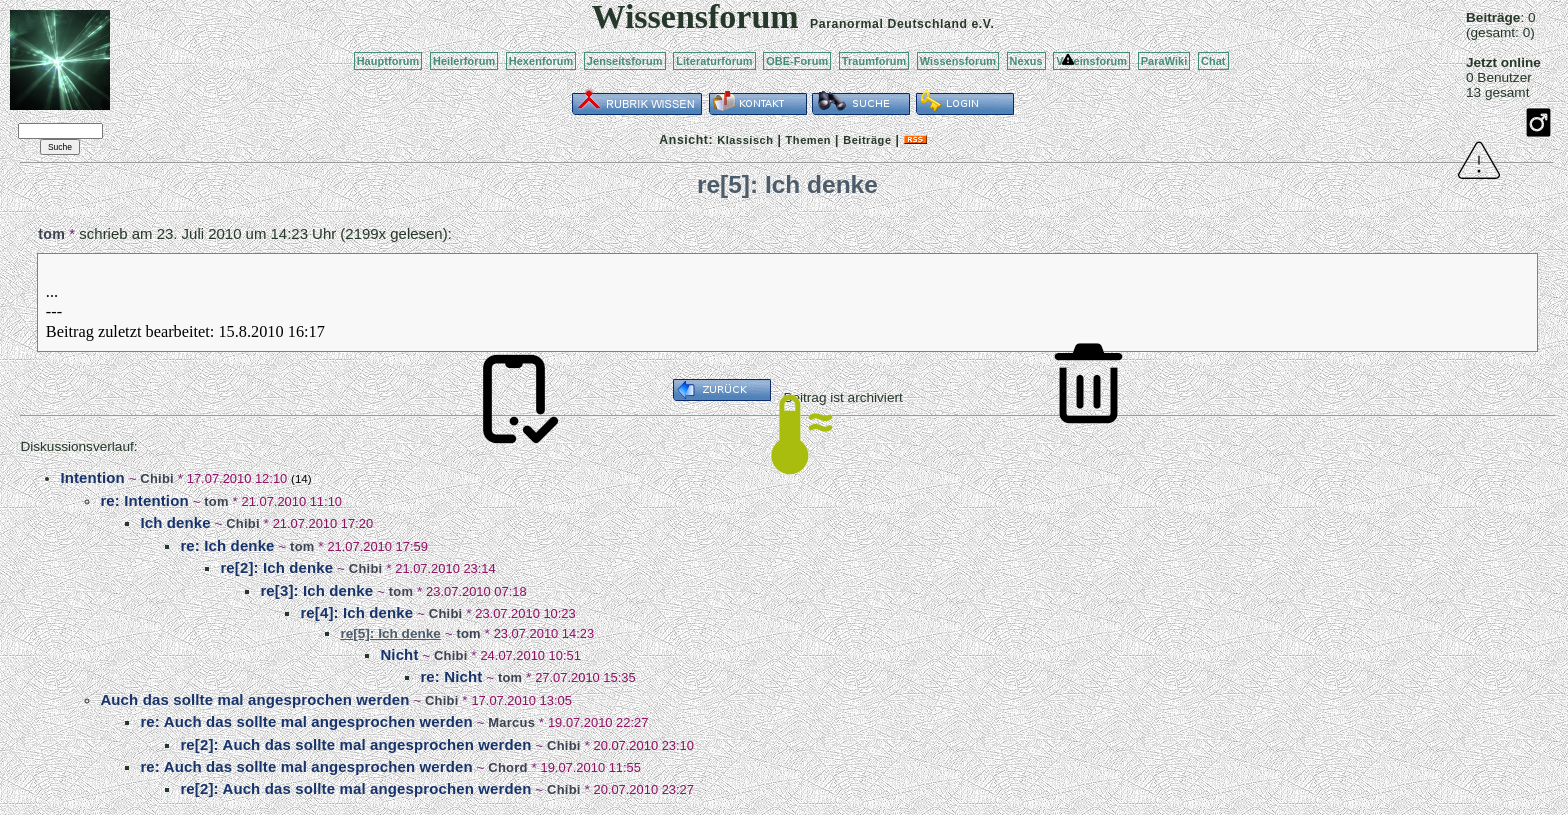 This screenshot has height=815, width=1568. I want to click on mobile device verified successfully, so click(514, 399).